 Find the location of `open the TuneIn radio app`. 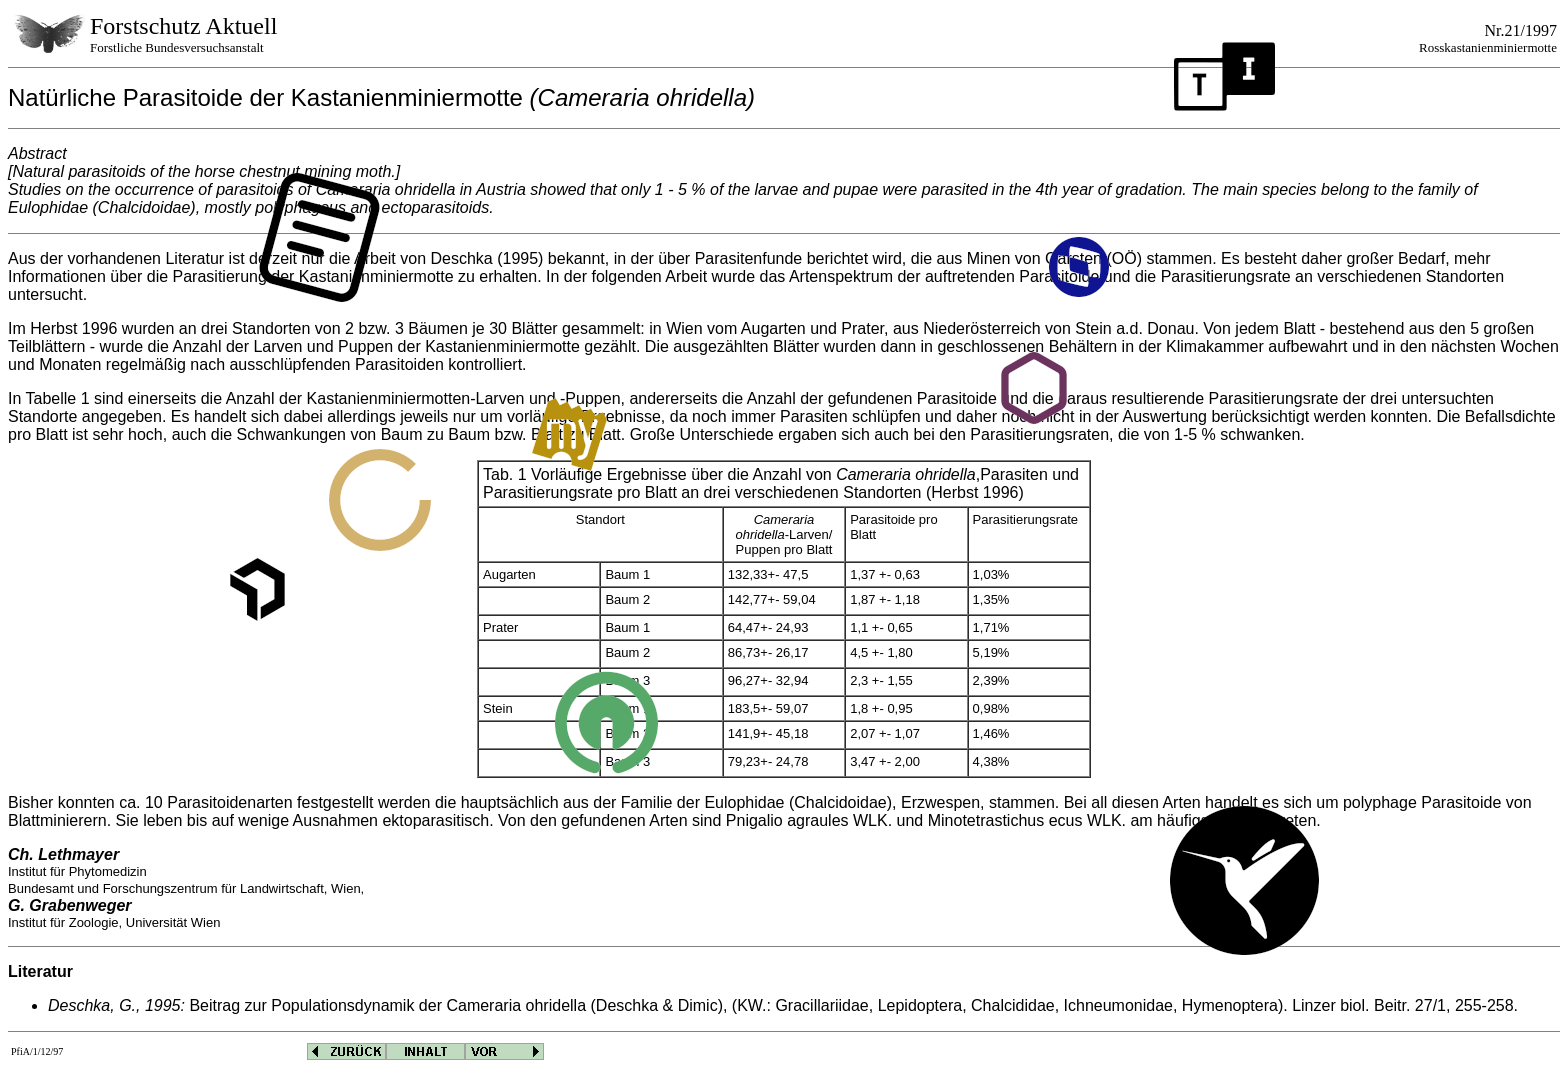

open the TuneIn radio app is located at coordinates (1224, 76).